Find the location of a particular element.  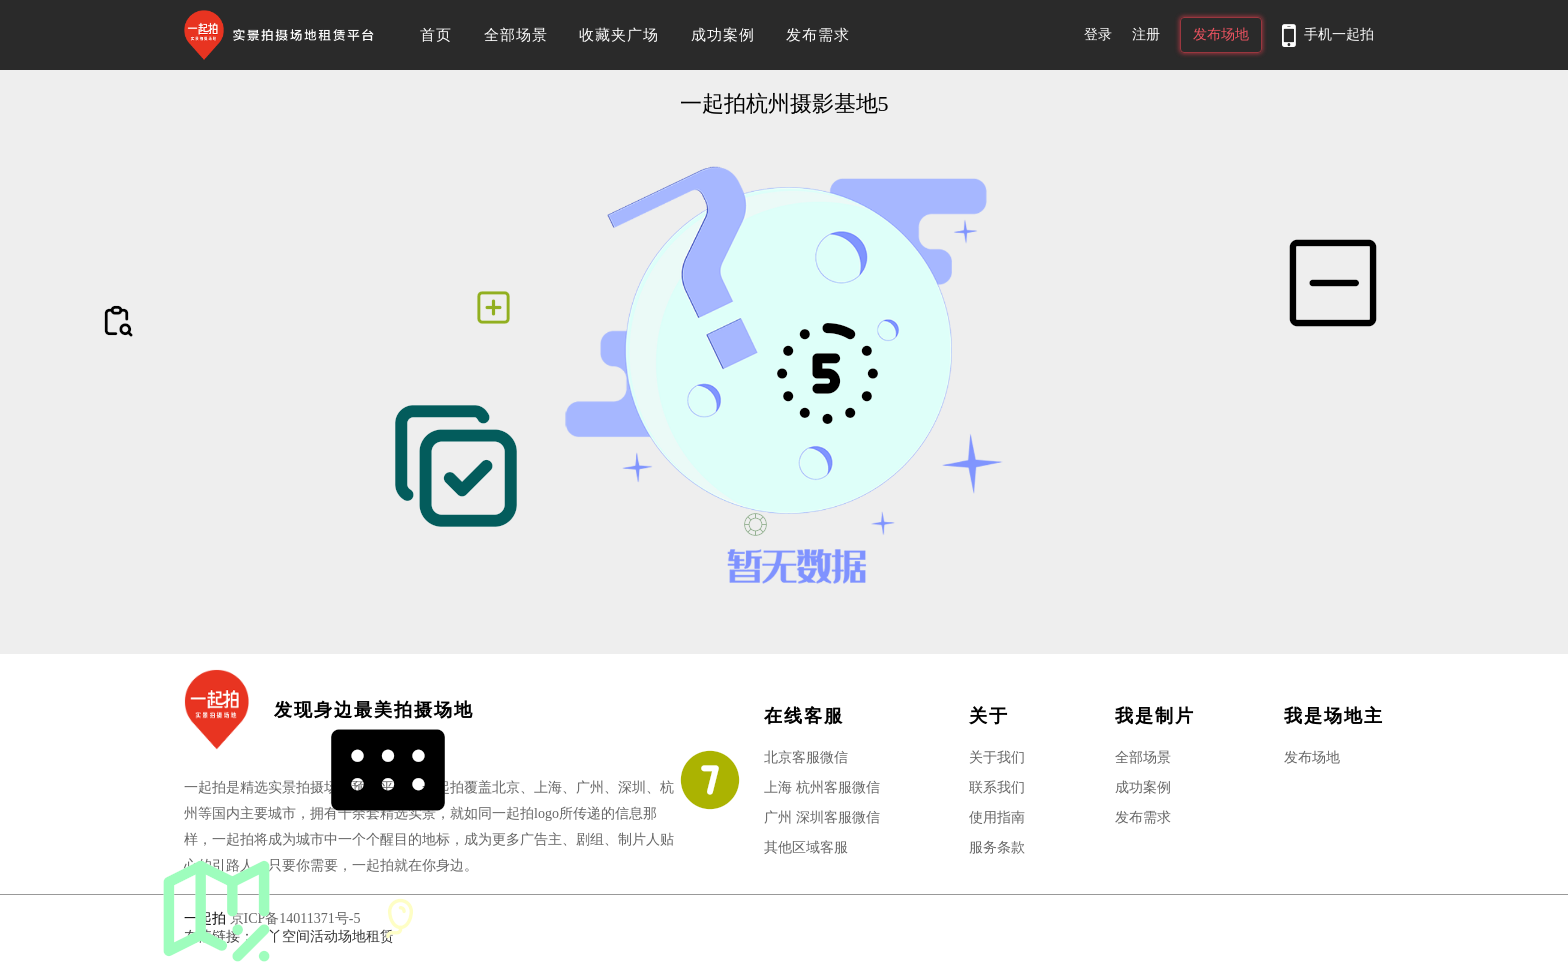

add a new item or entry is located at coordinates (493, 307).